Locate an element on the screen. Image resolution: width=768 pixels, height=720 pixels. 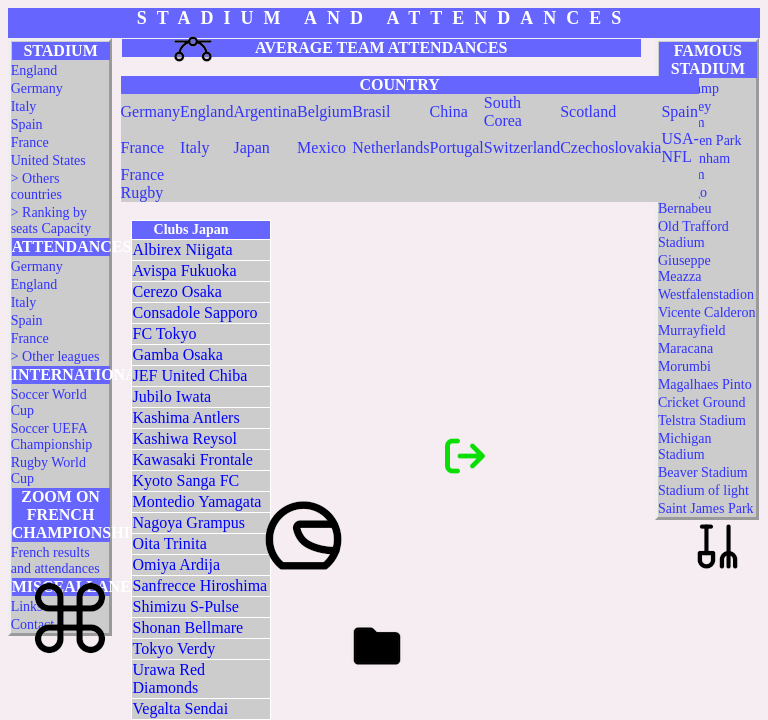
sign out of your account is located at coordinates (465, 456).